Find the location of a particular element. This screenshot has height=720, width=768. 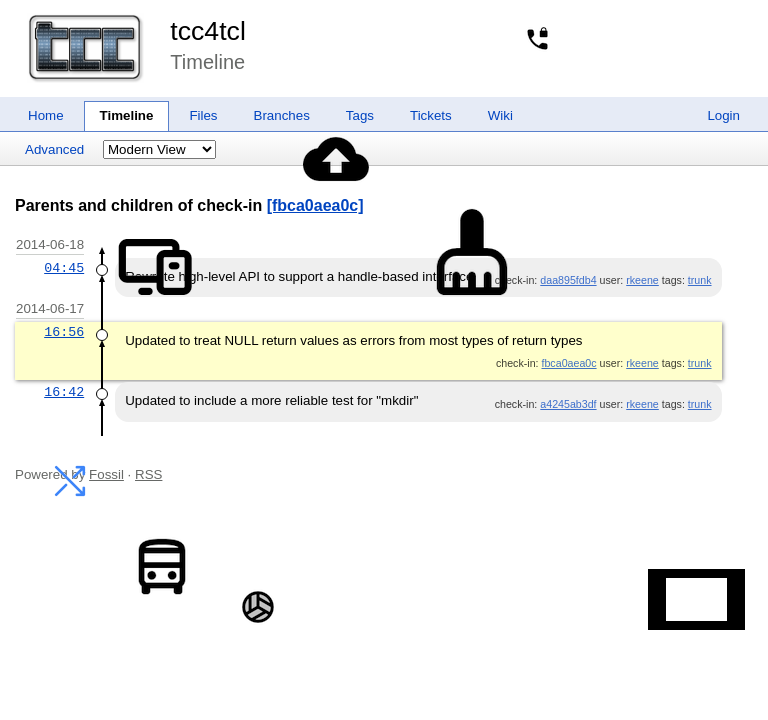

switch device to landscape orientation is located at coordinates (696, 599).